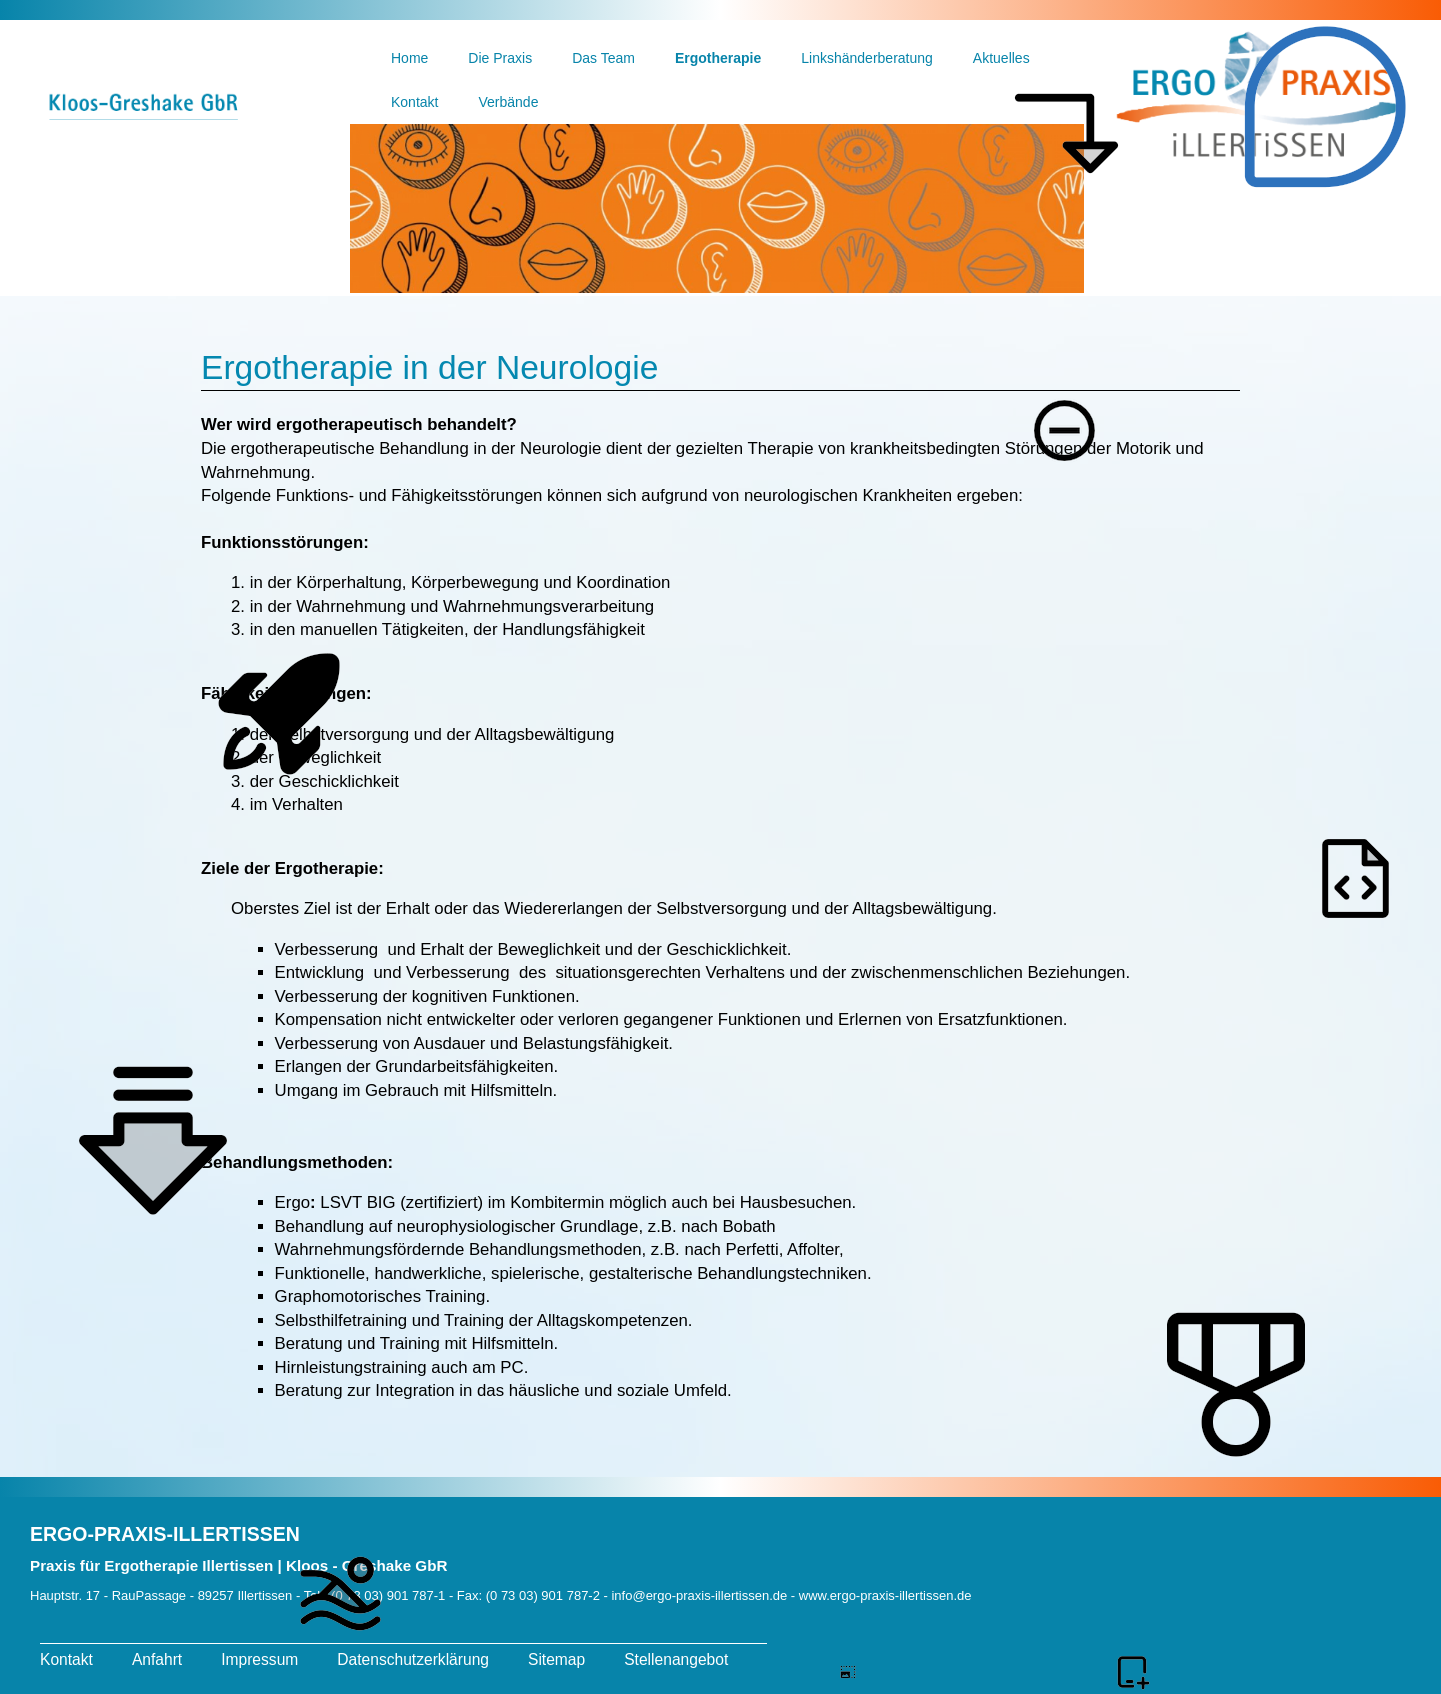 The image size is (1441, 1694). What do you see at coordinates (340, 1593) in the screenshot?
I see `indicates swimming pool or aquatic facilities nearby` at bounding box center [340, 1593].